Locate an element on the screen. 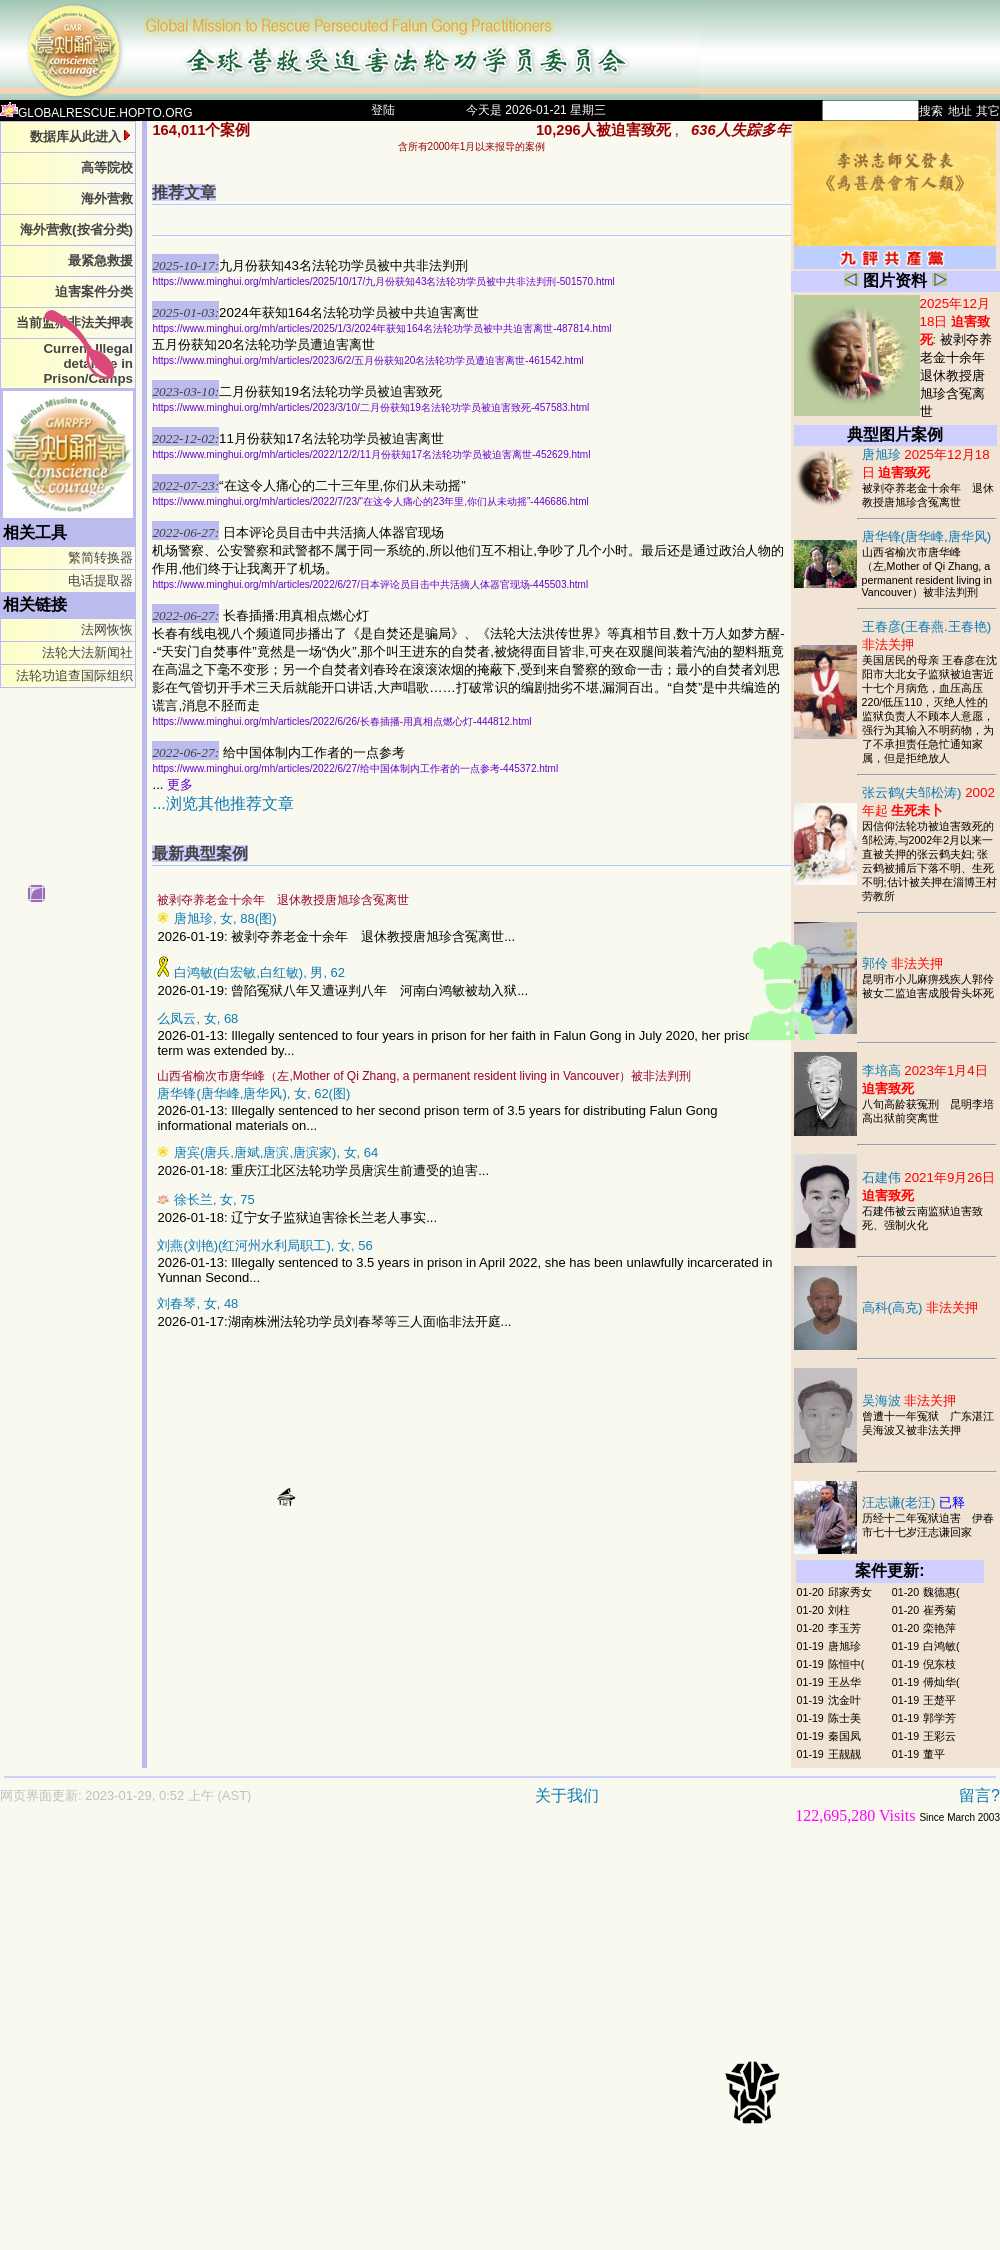 This screenshot has height=2250, width=1000. indicates an amethyst gem resource or currency is located at coordinates (36, 893).